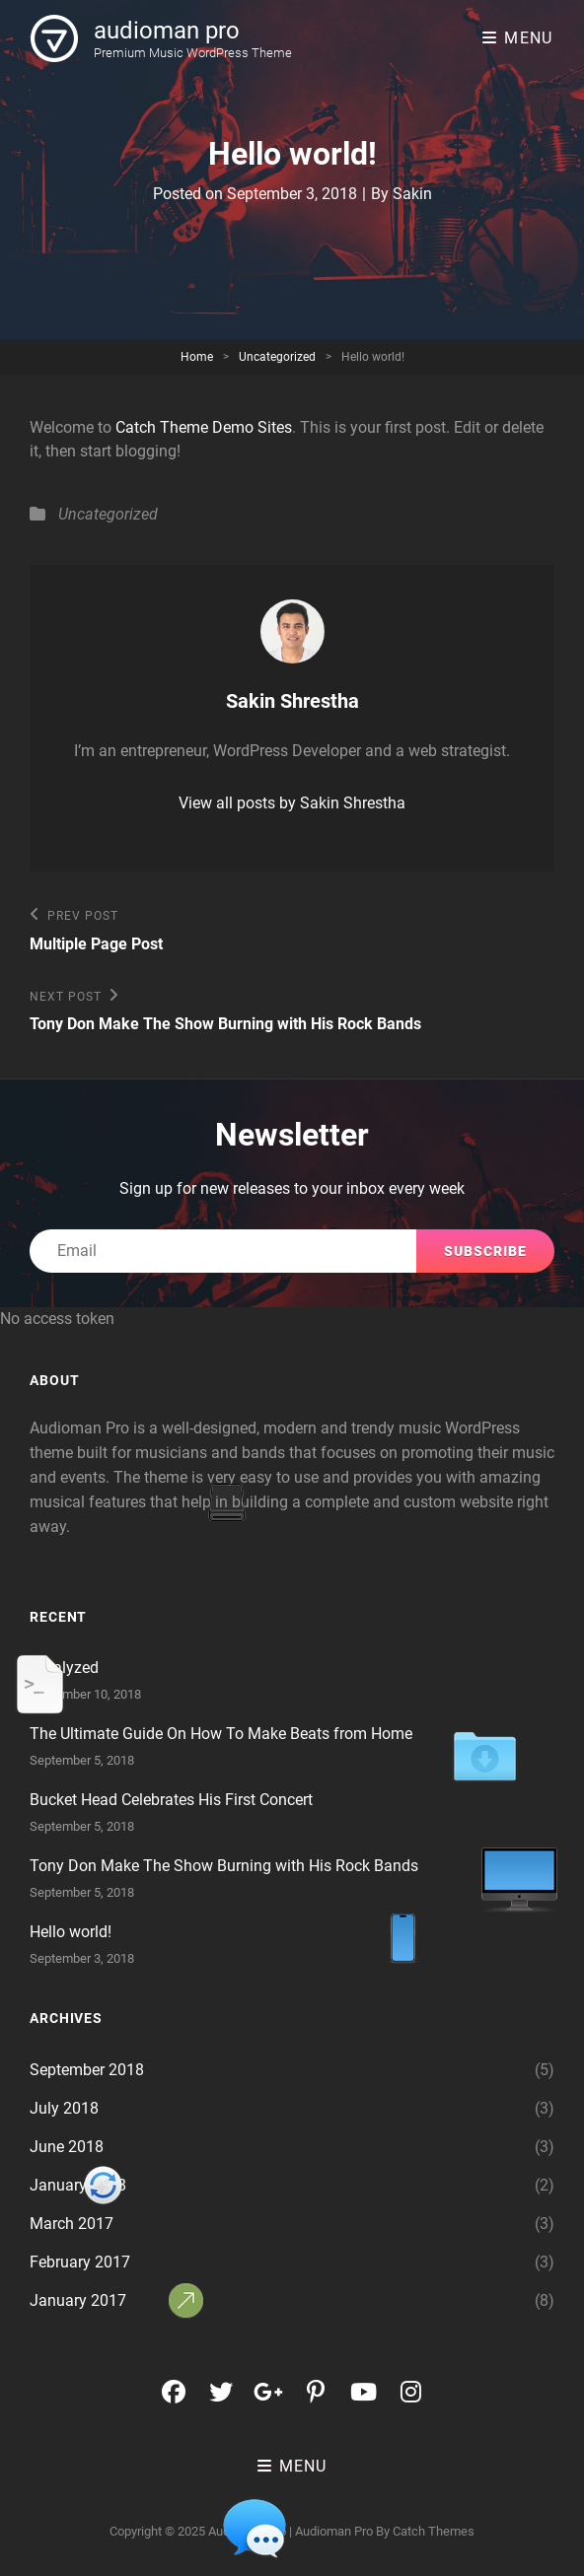 The image size is (584, 2576). Describe the element at coordinates (185, 2300) in the screenshot. I see `indicates a symbolic link or shortcut to another file` at that location.